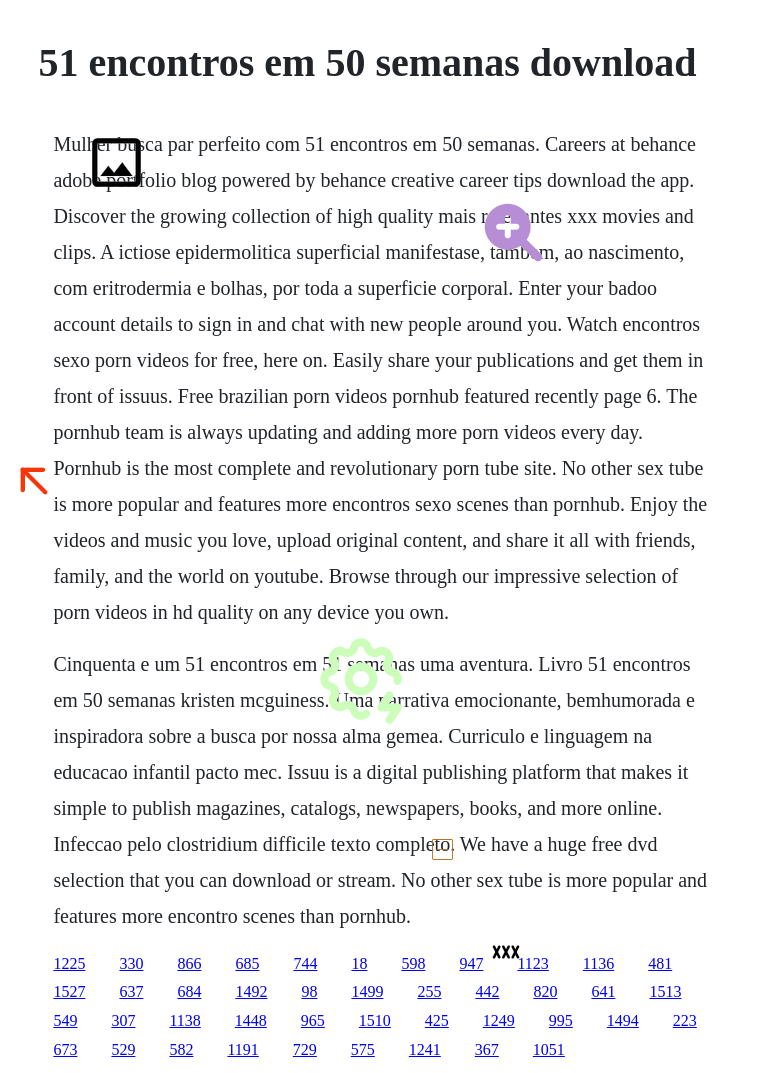 Image resolution: width=768 pixels, height=1073 pixels. Describe the element at coordinates (361, 679) in the screenshot. I see `access power or performance settings` at that location.